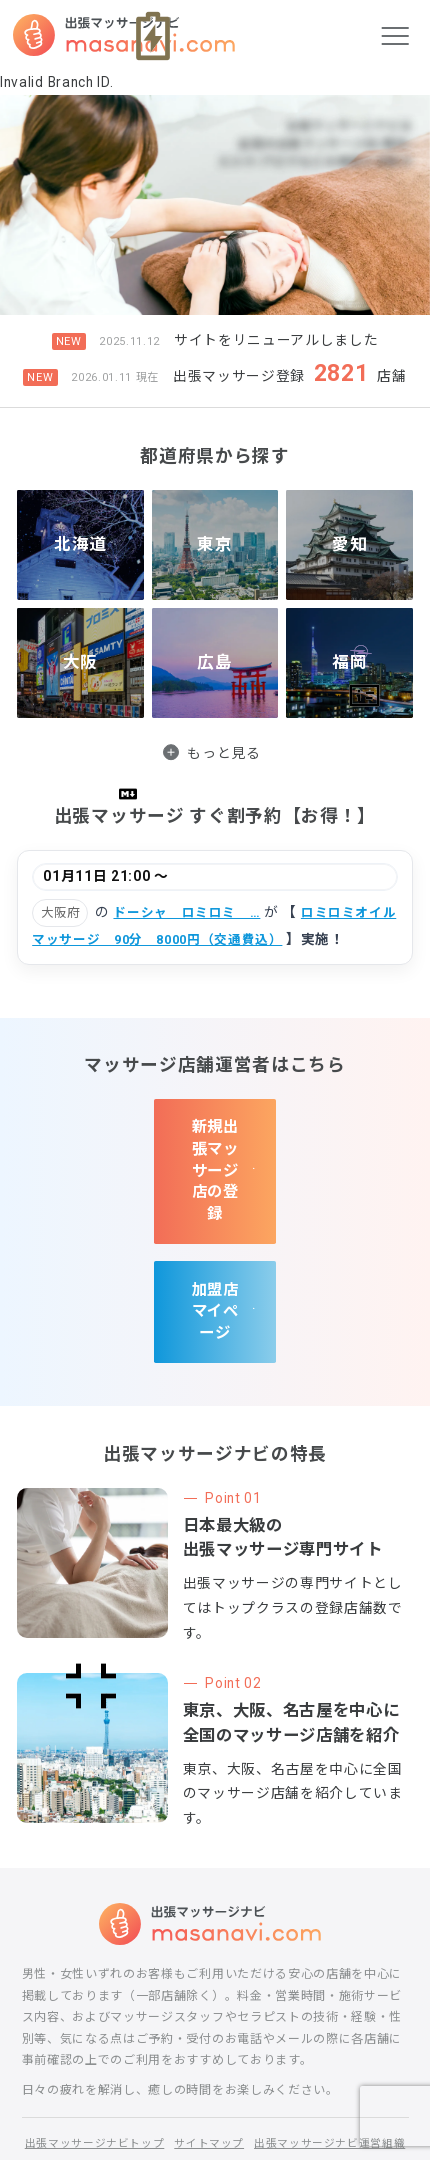  Describe the element at coordinates (91, 1686) in the screenshot. I see `exit fullscreen mode` at that location.